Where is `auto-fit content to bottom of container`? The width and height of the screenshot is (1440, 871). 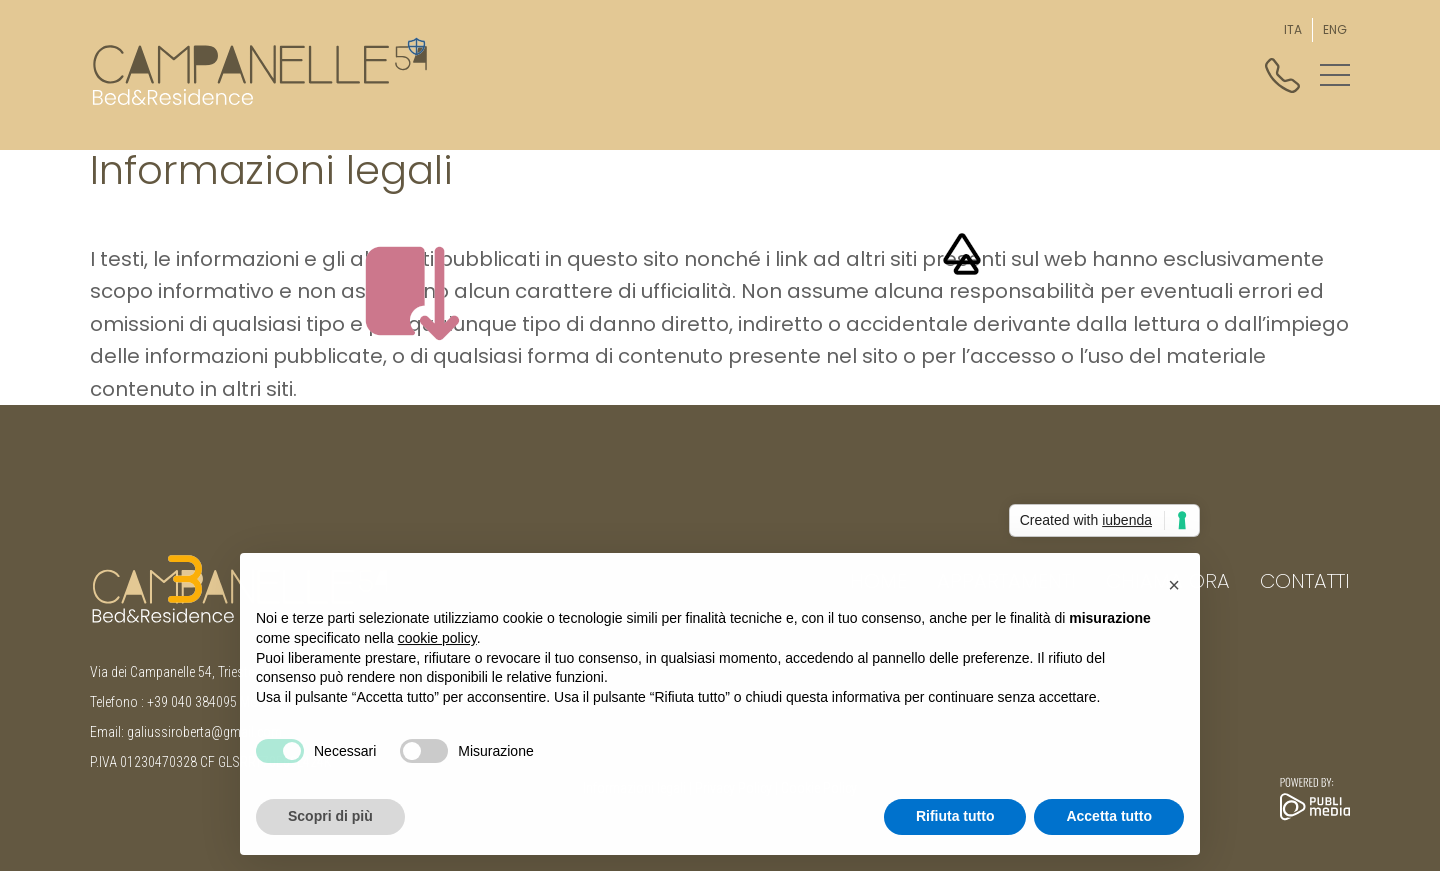 auto-fit content to bottom of container is located at coordinates (410, 291).